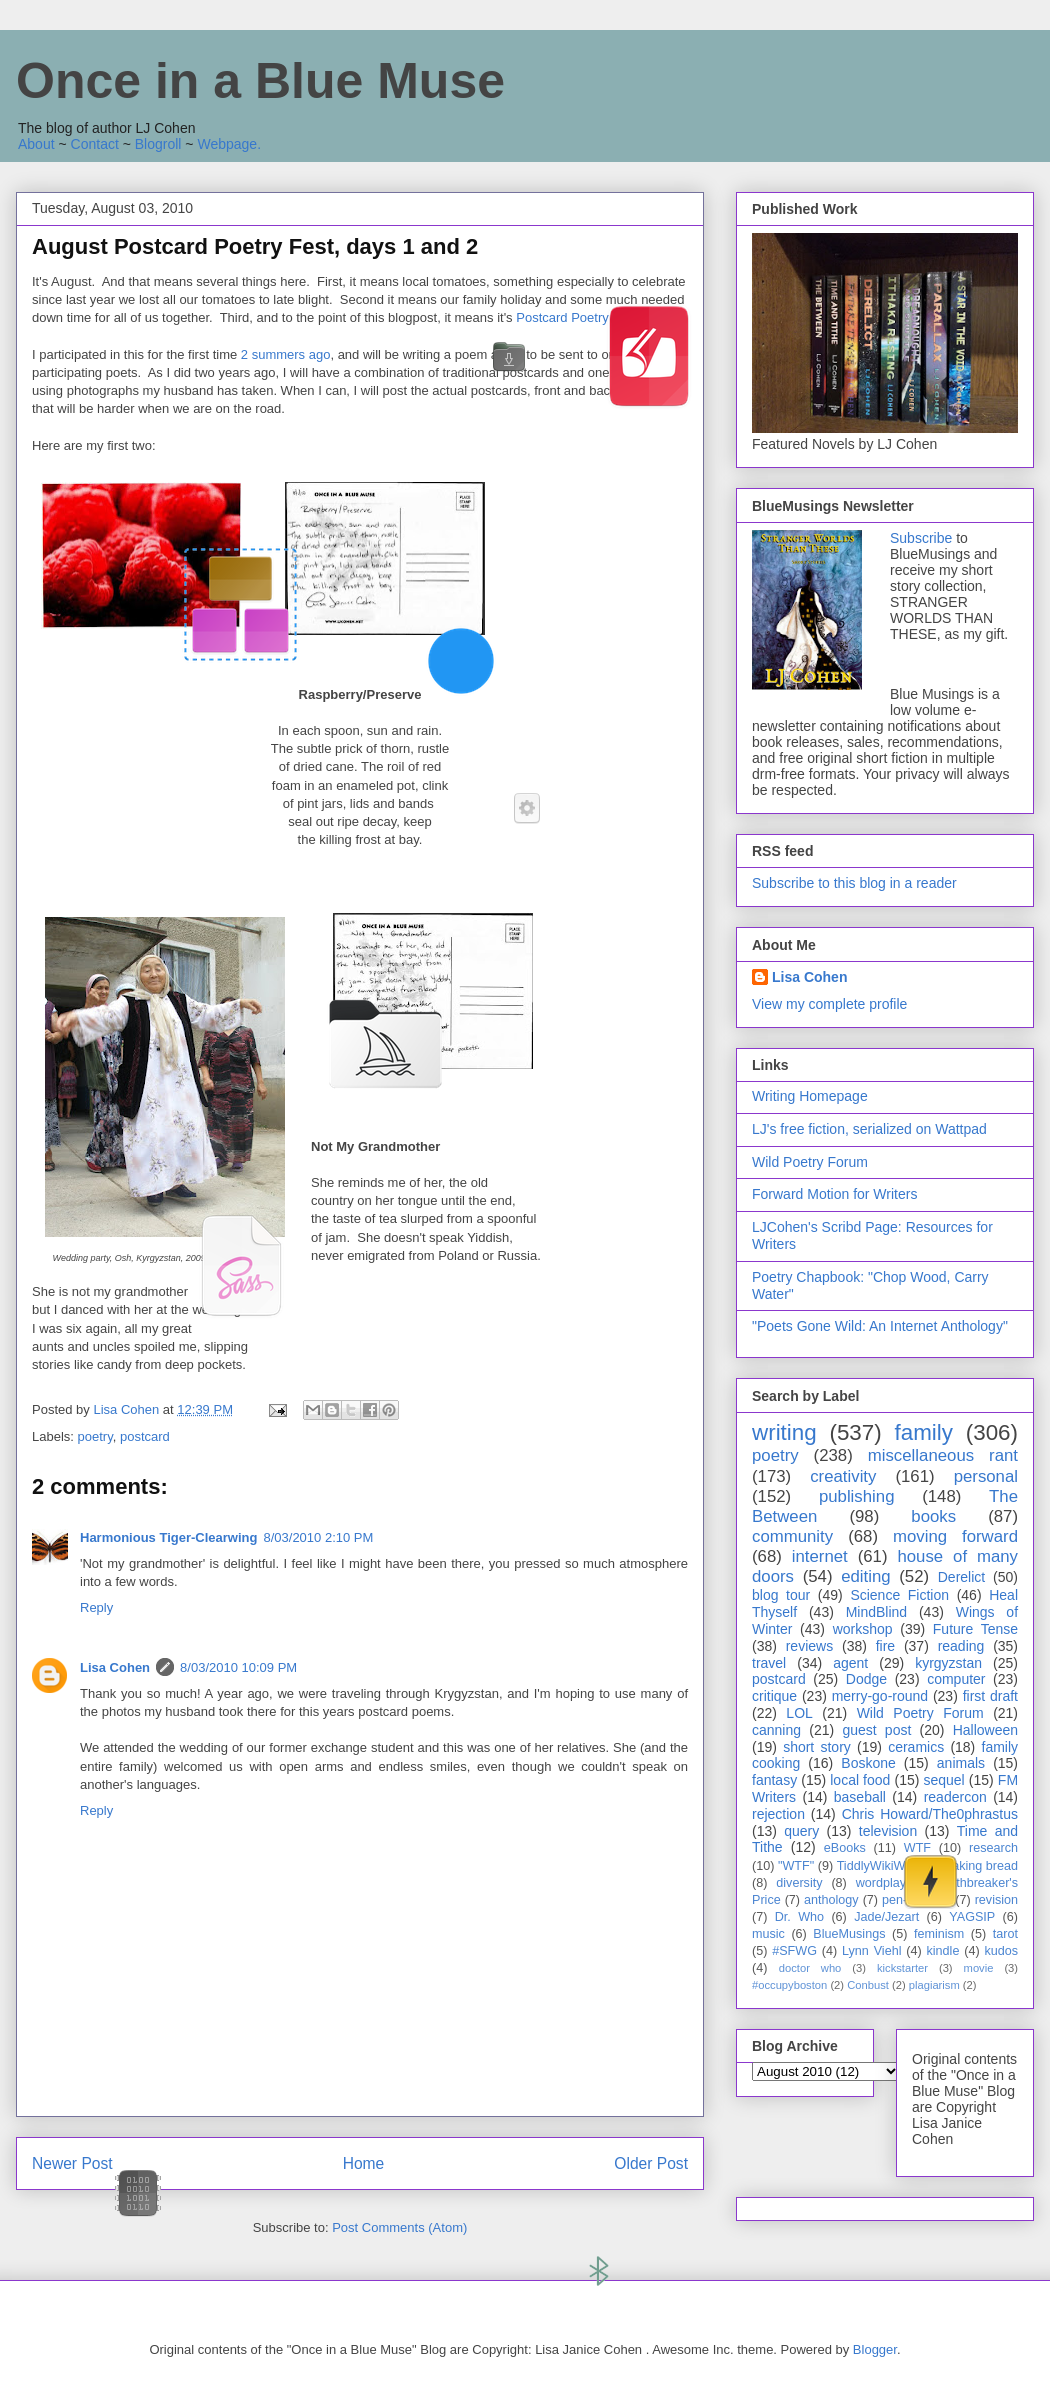 This screenshot has width=1050, height=2389. Describe the element at coordinates (599, 2271) in the screenshot. I see `toggle bluetooth connectivity on or off` at that location.